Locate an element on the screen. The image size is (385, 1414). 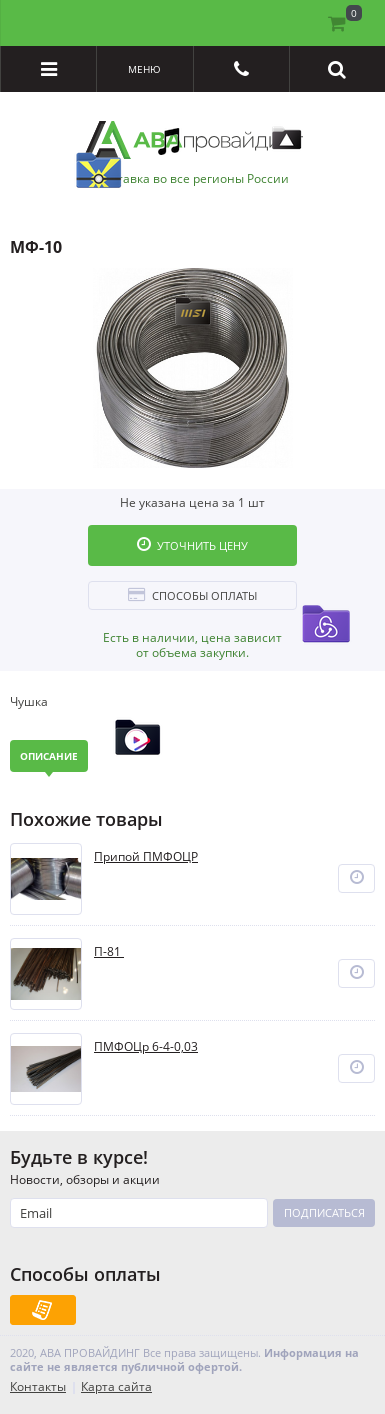
folder containing youtube music vanced app files is located at coordinates (137, 738).